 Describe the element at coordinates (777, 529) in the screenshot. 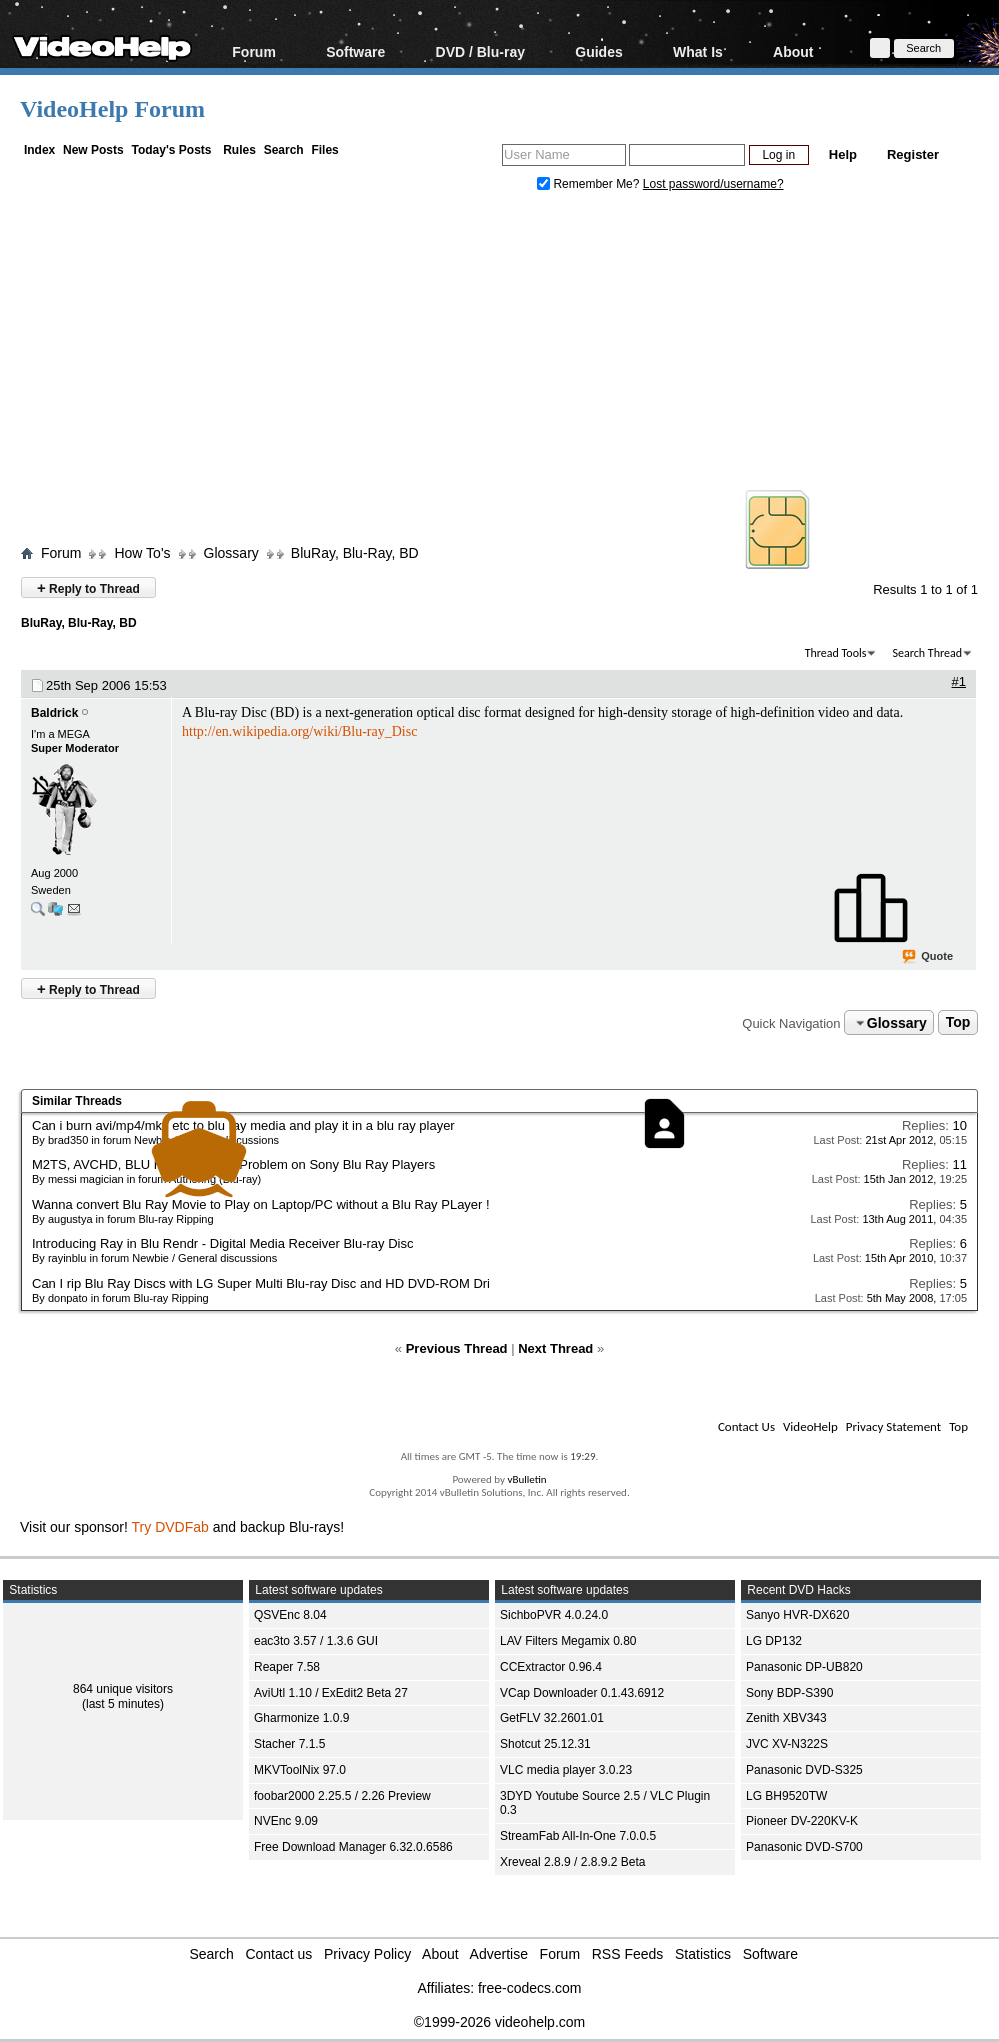

I see `manage SIM card authentication settings` at that location.